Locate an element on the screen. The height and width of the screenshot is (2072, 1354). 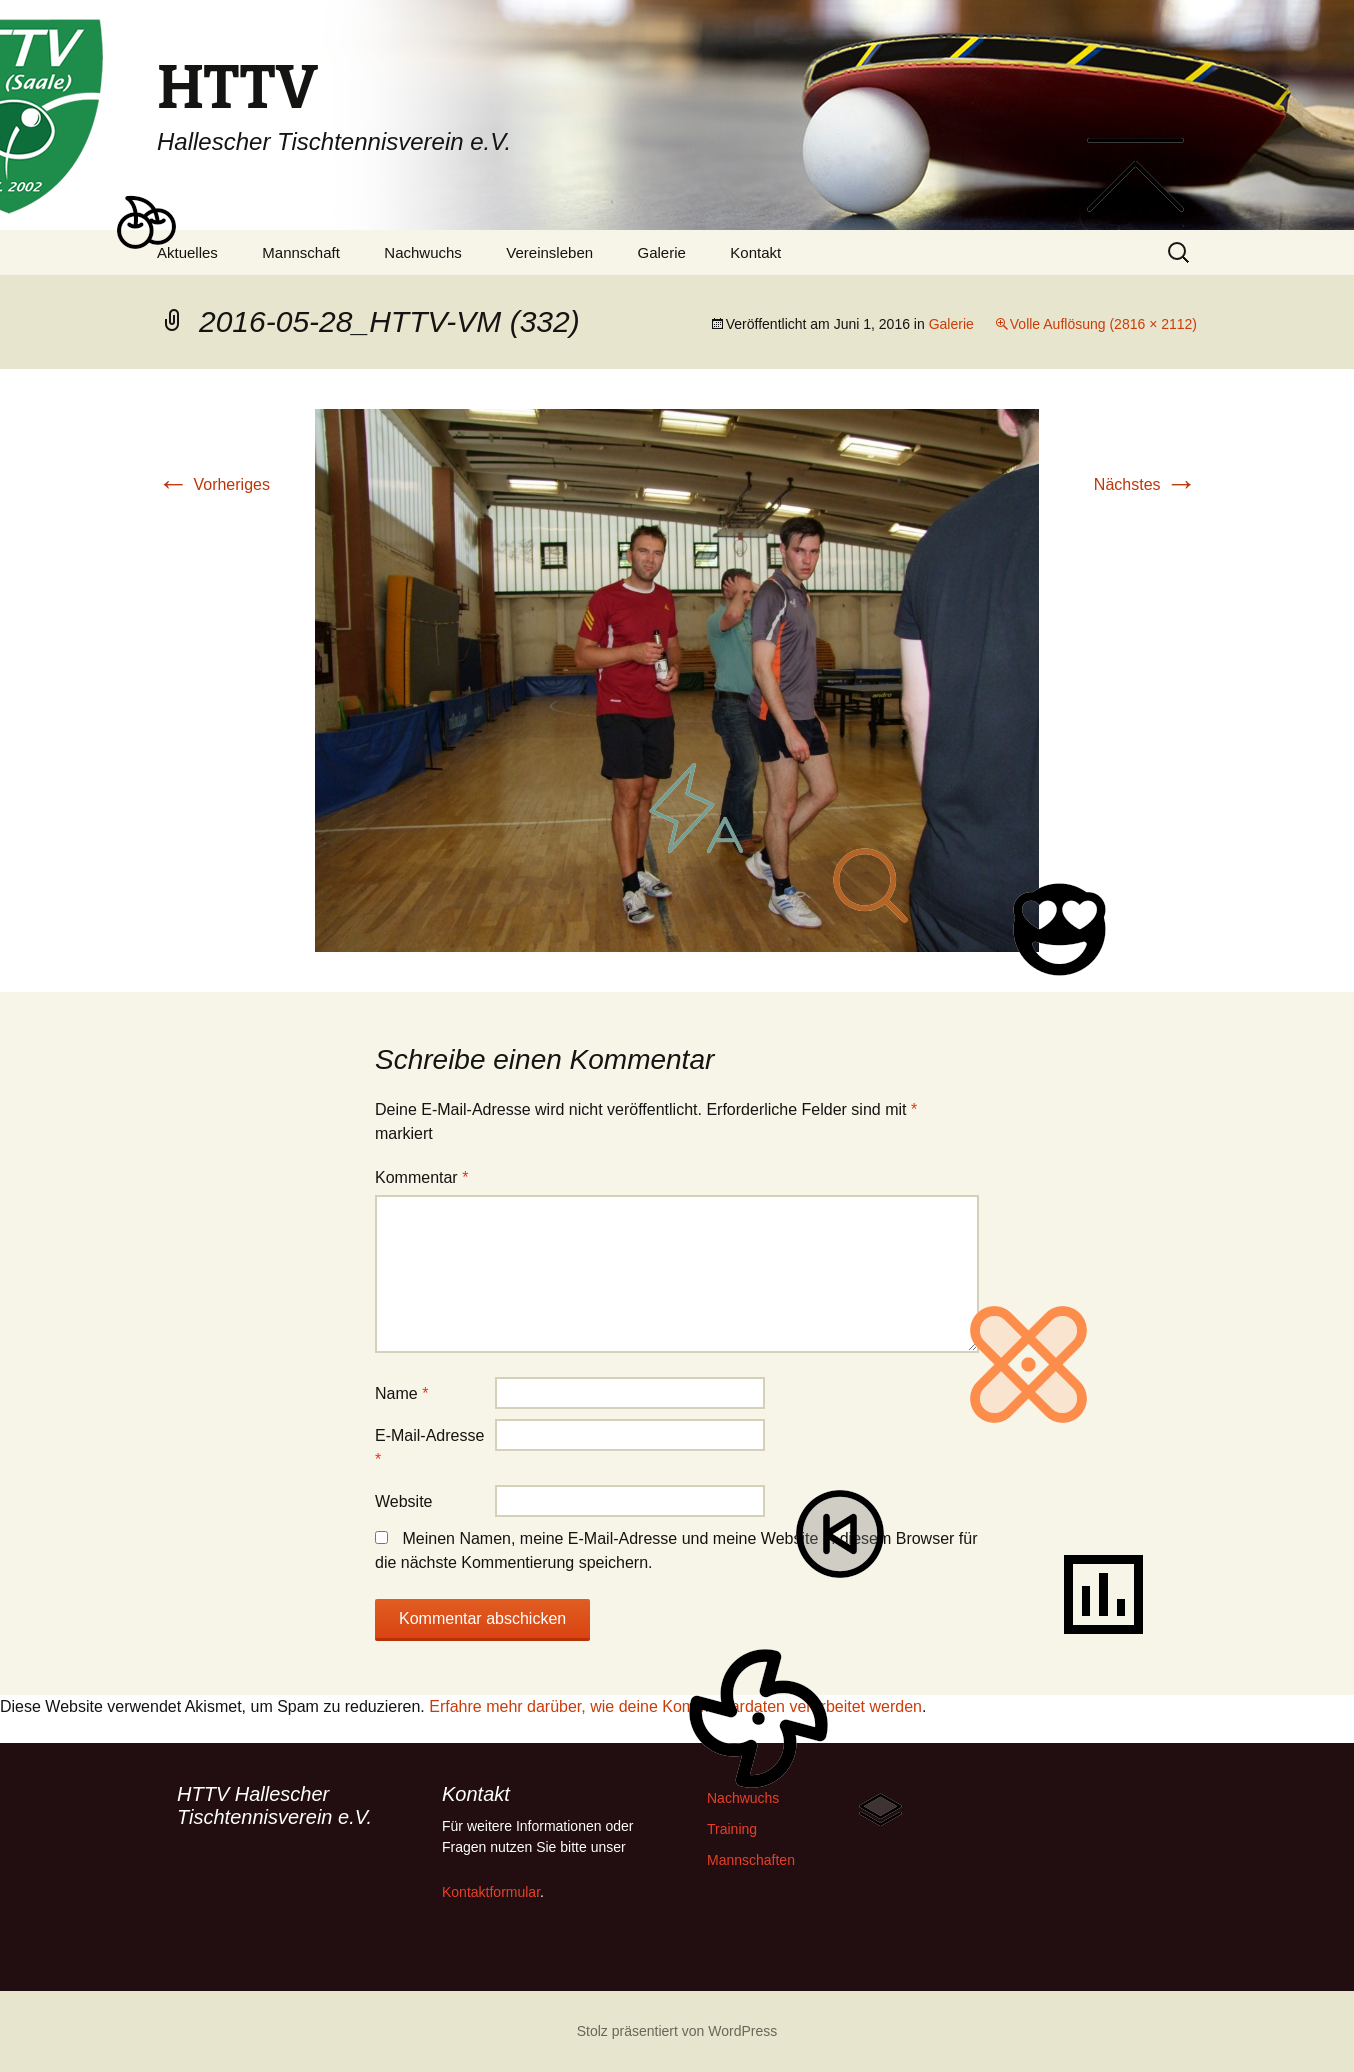
insert a chart or graph into a document is located at coordinates (1103, 1594).